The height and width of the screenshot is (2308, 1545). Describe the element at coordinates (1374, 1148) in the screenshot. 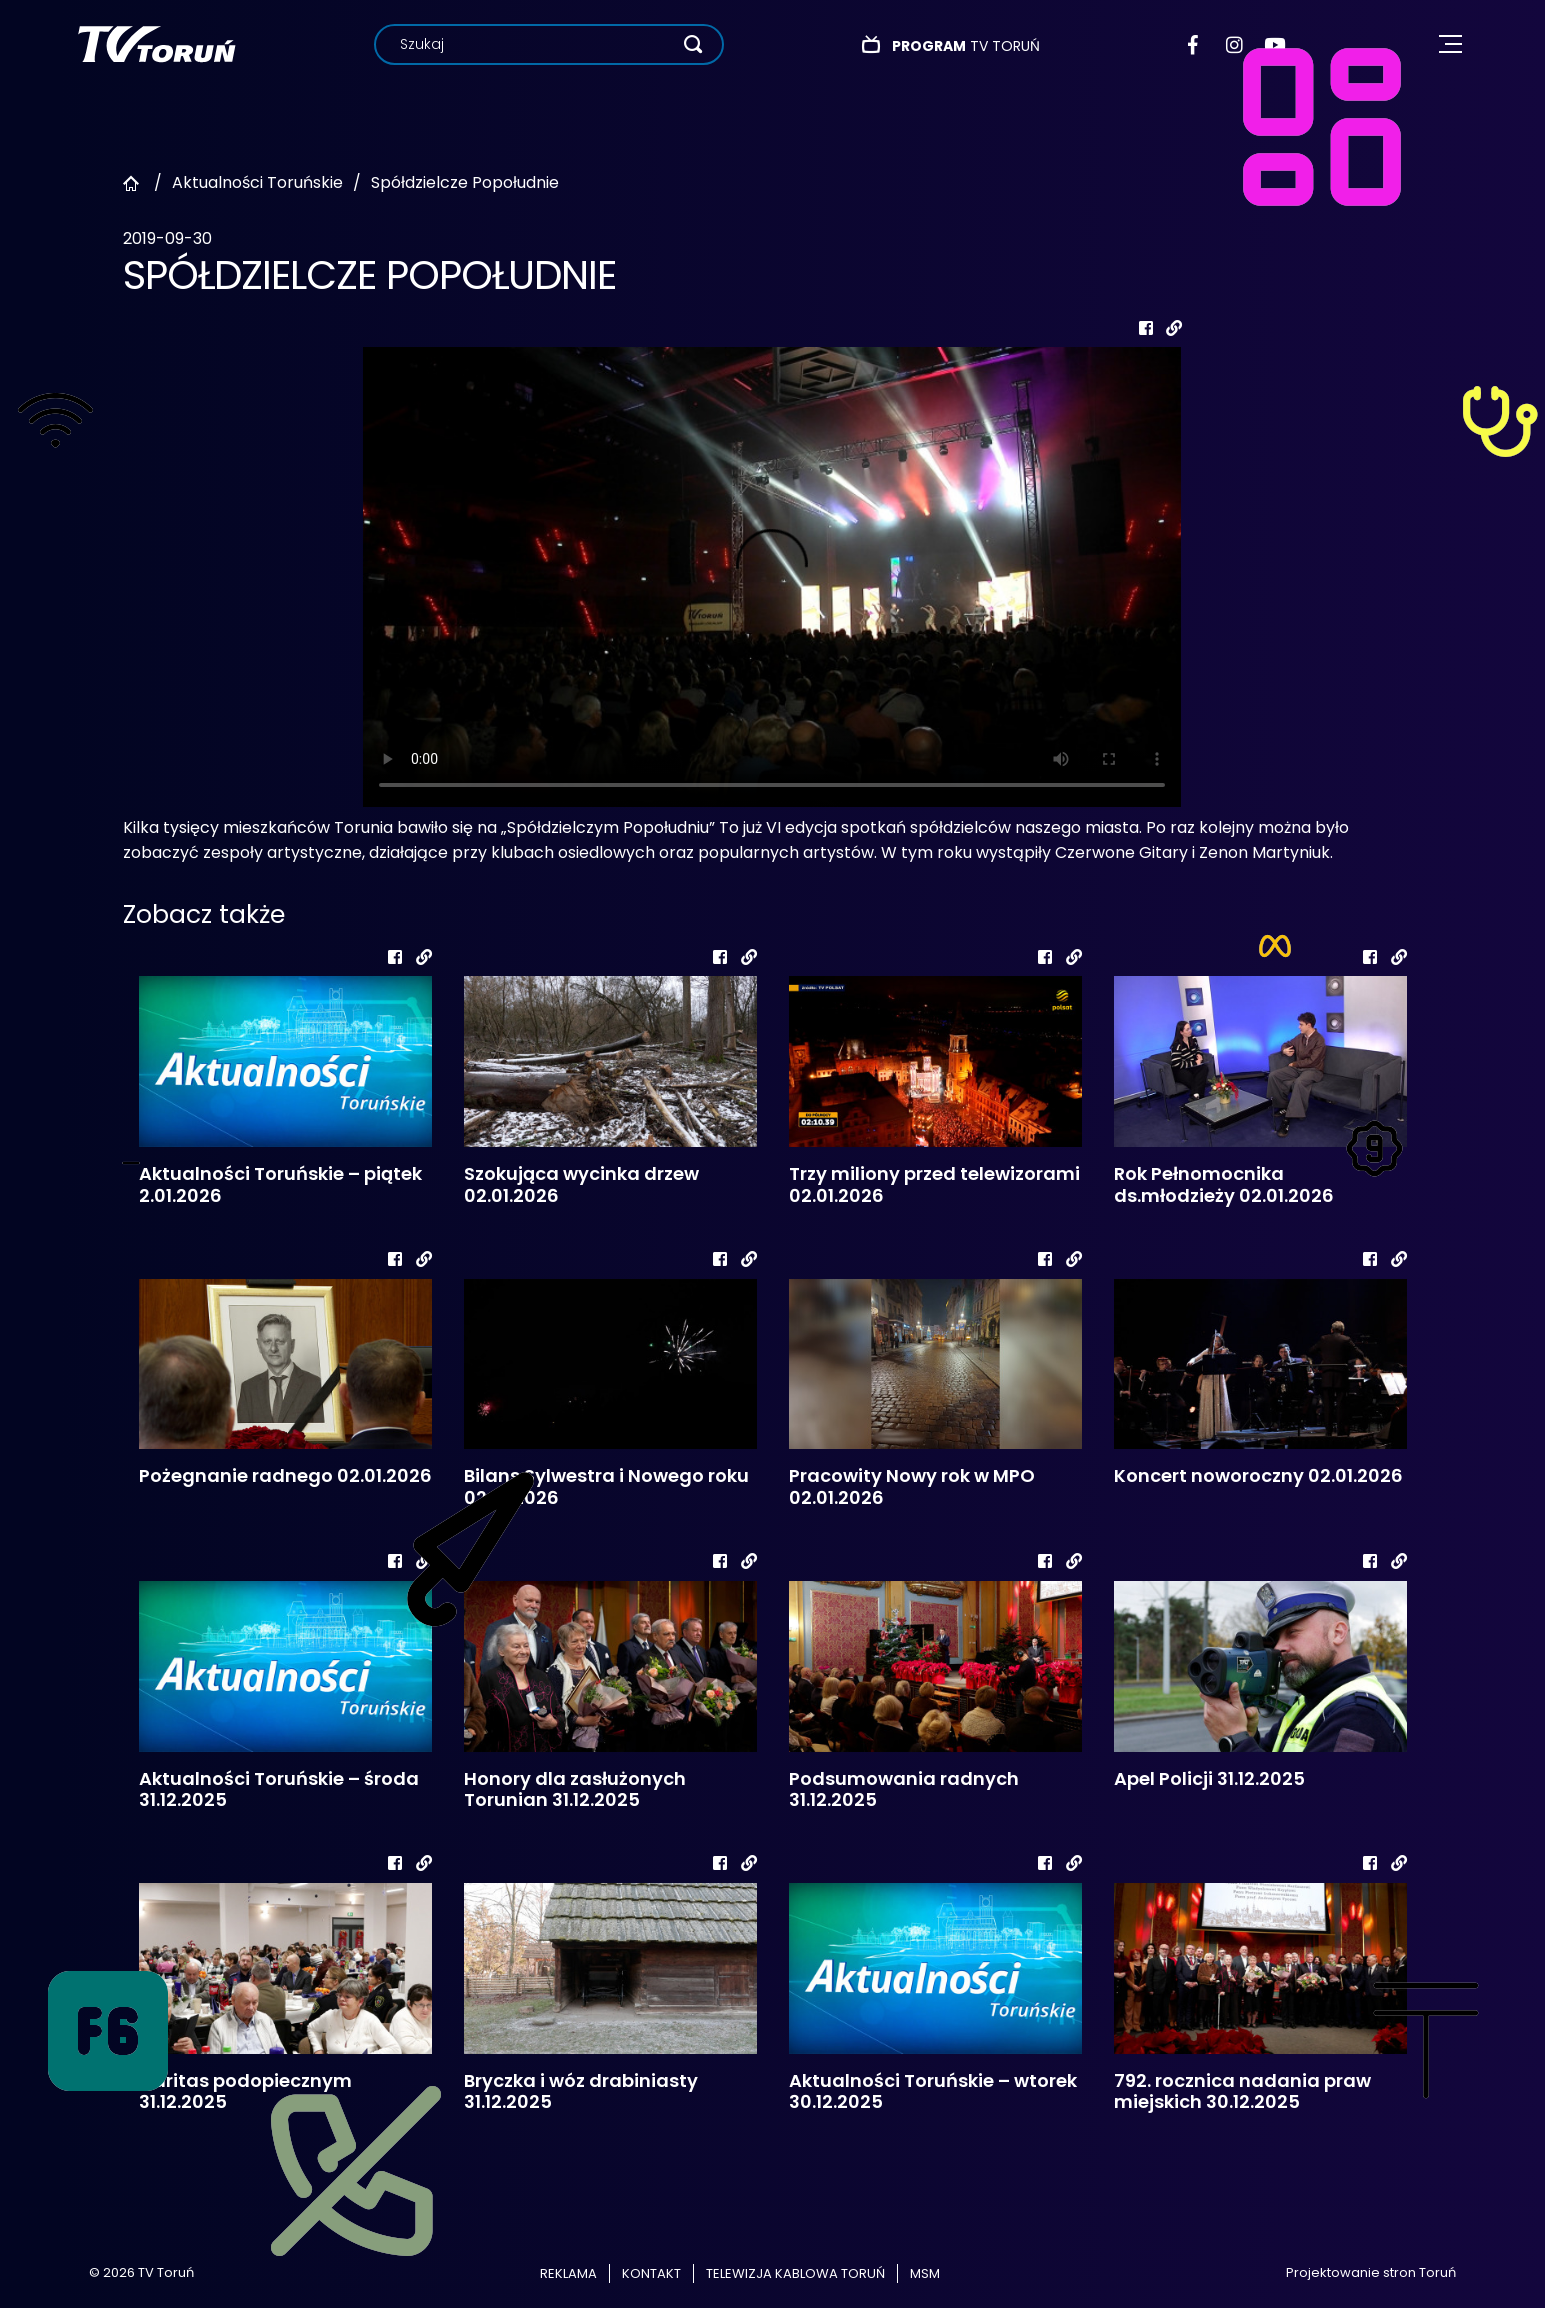

I see `indicates rank or position number 9` at that location.